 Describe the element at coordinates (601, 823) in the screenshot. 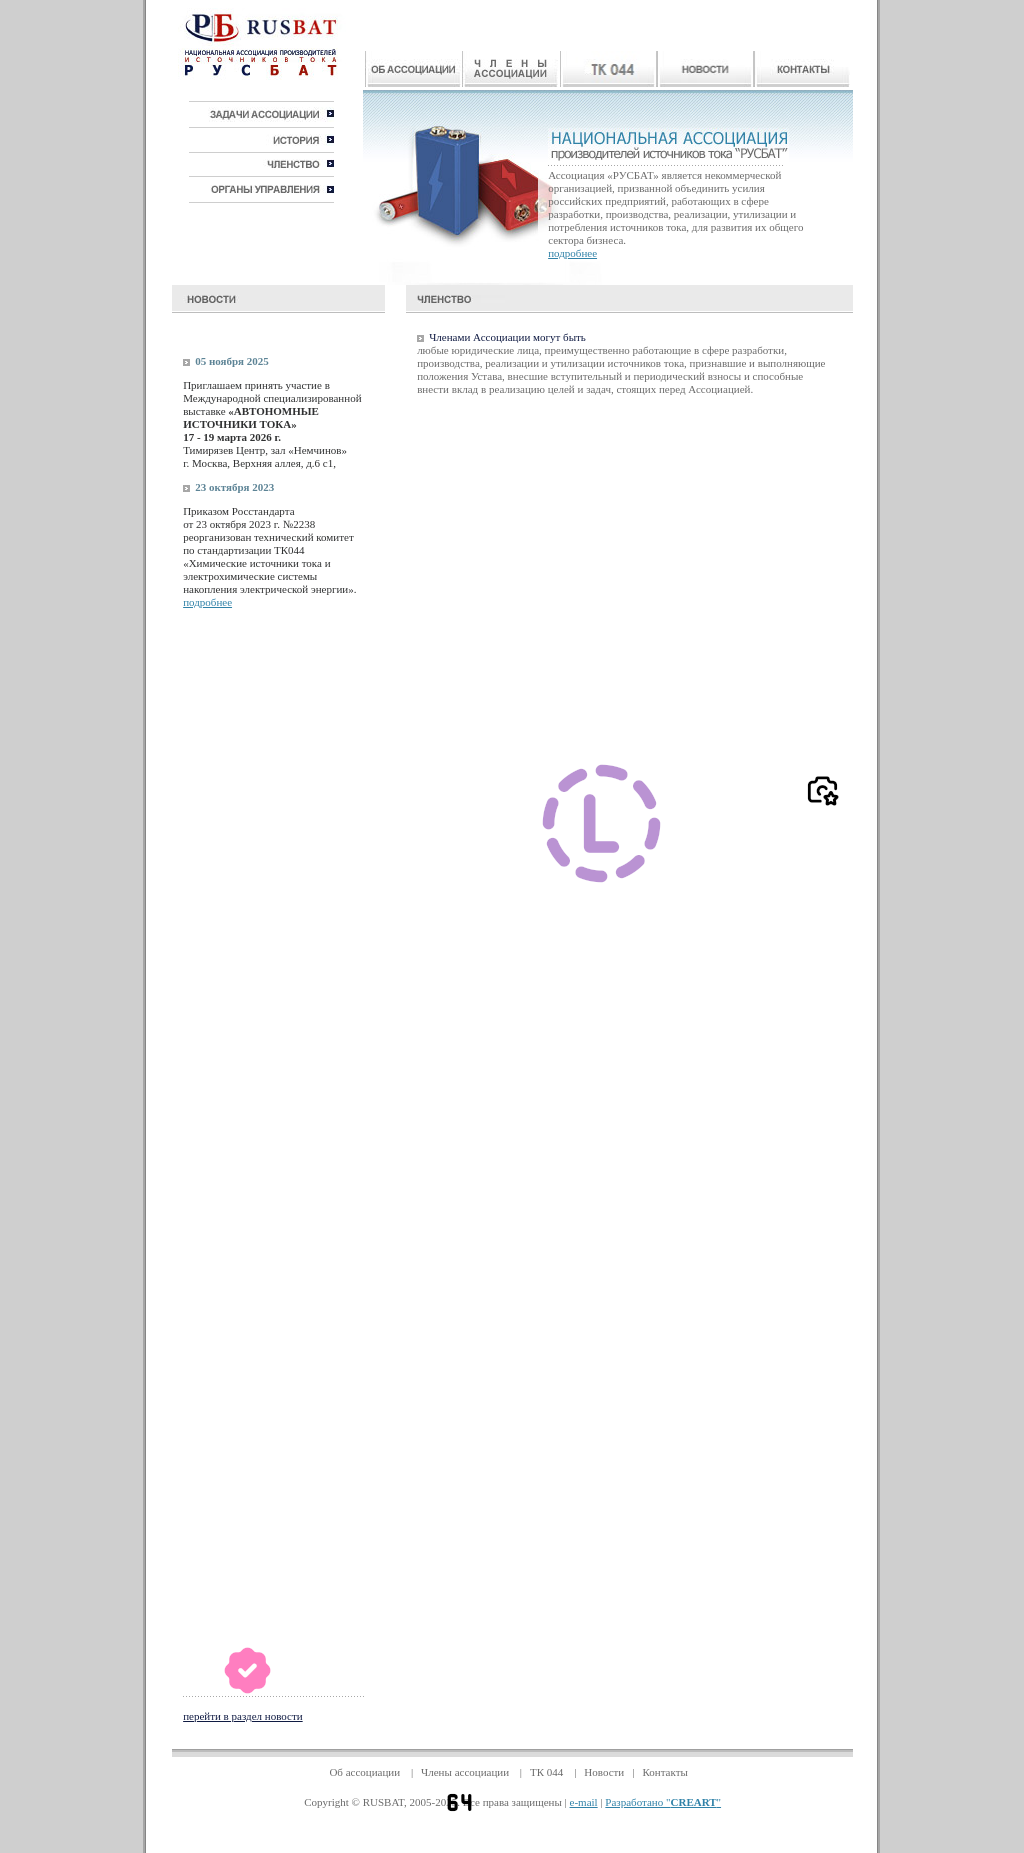

I see `indicates a loading or in-progress state` at that location.